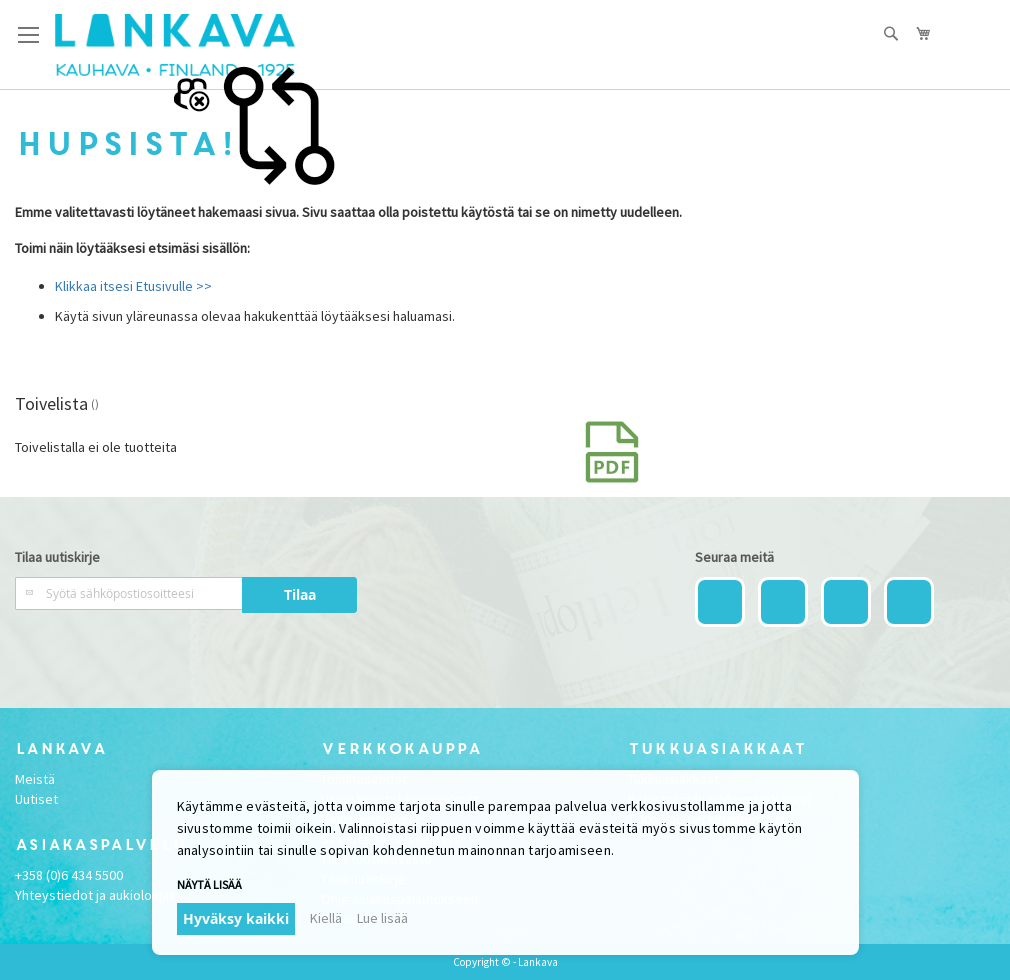 The height and width of the screenshot is (980, 1010). What do you see at coordinates (192, 94) in the screenshot?
I see `github copilot is disconnected or unavailable` at bounding box center [192, 94].